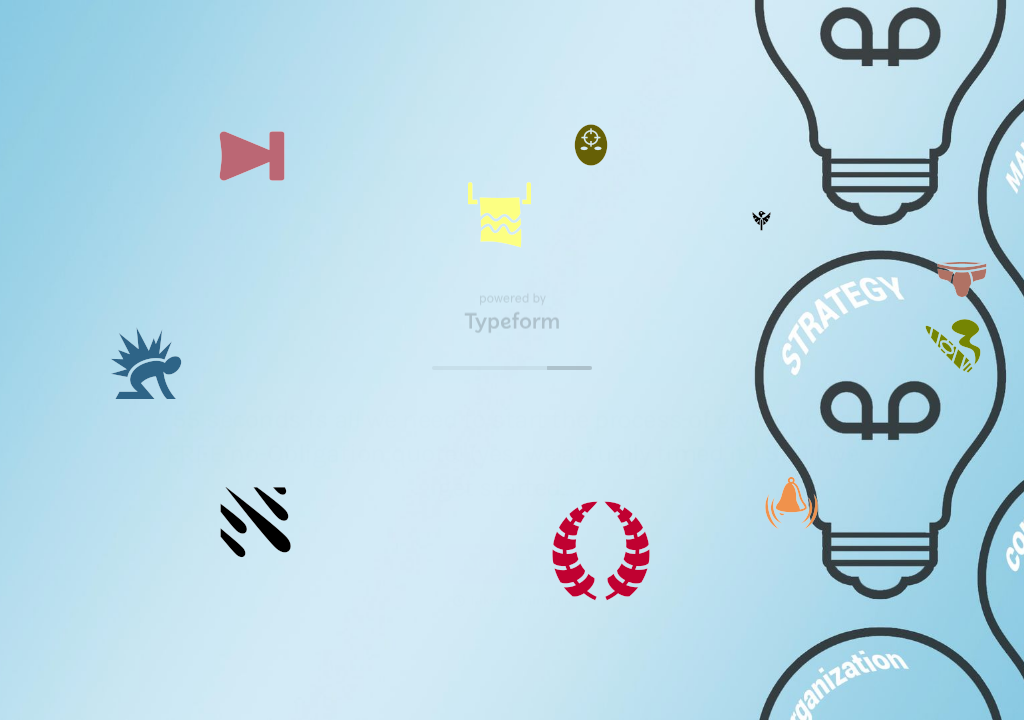 This screenshot has height=720, width=1024. I want to click on indicates achievement or award earned, so click(601, 551).